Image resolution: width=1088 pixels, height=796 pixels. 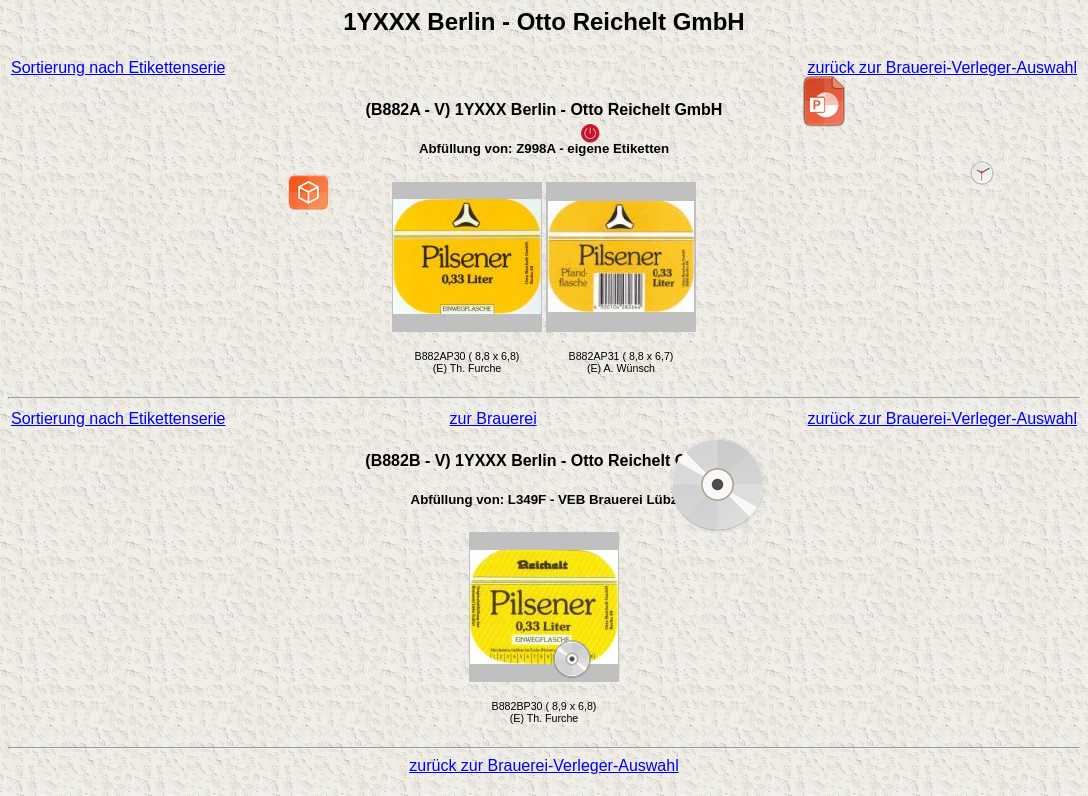 What do you see at coordinates (824, 101) in the screenshot?
I see `powerpoint slideshow file` at bounding box center [824, 101].